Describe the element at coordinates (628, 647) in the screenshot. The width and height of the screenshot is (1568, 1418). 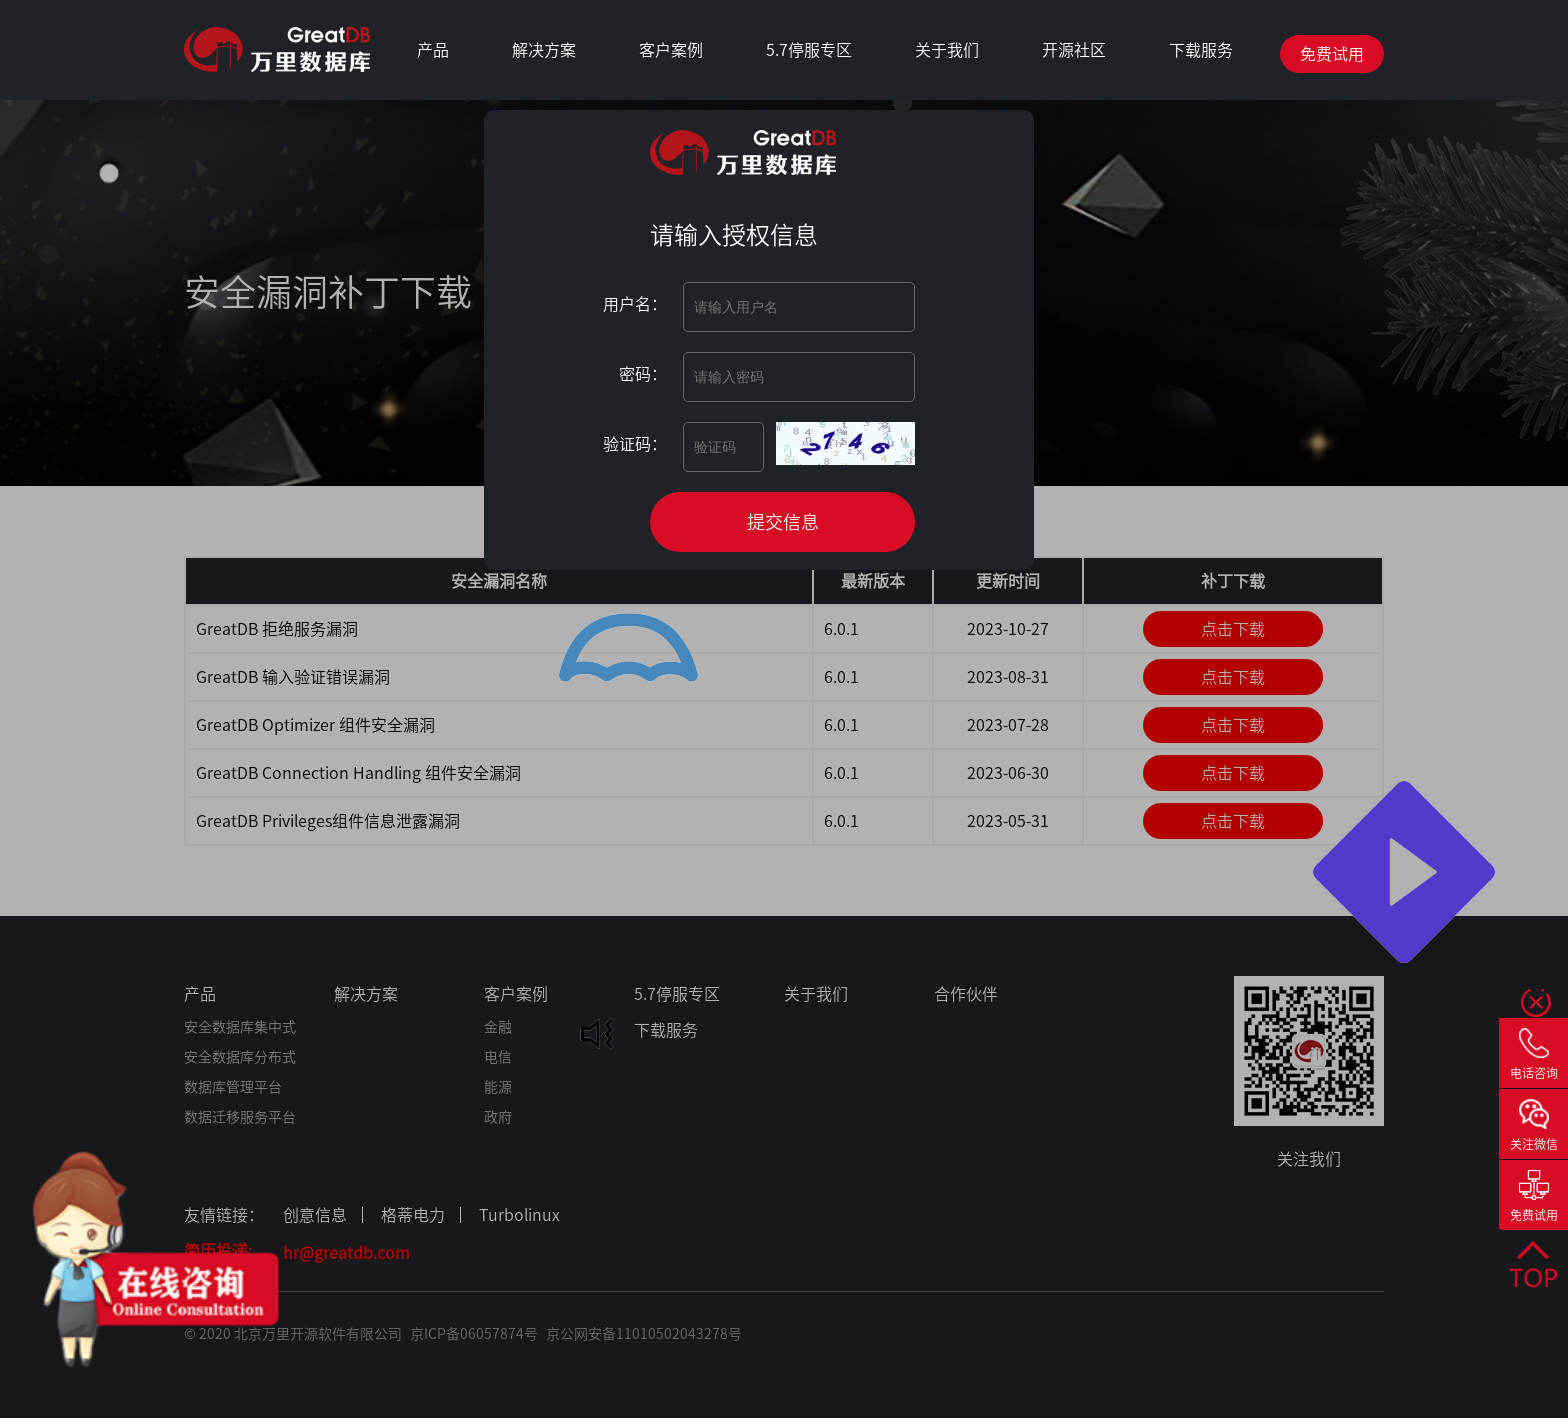
I see `open umbrel home server dashboard` at that location.